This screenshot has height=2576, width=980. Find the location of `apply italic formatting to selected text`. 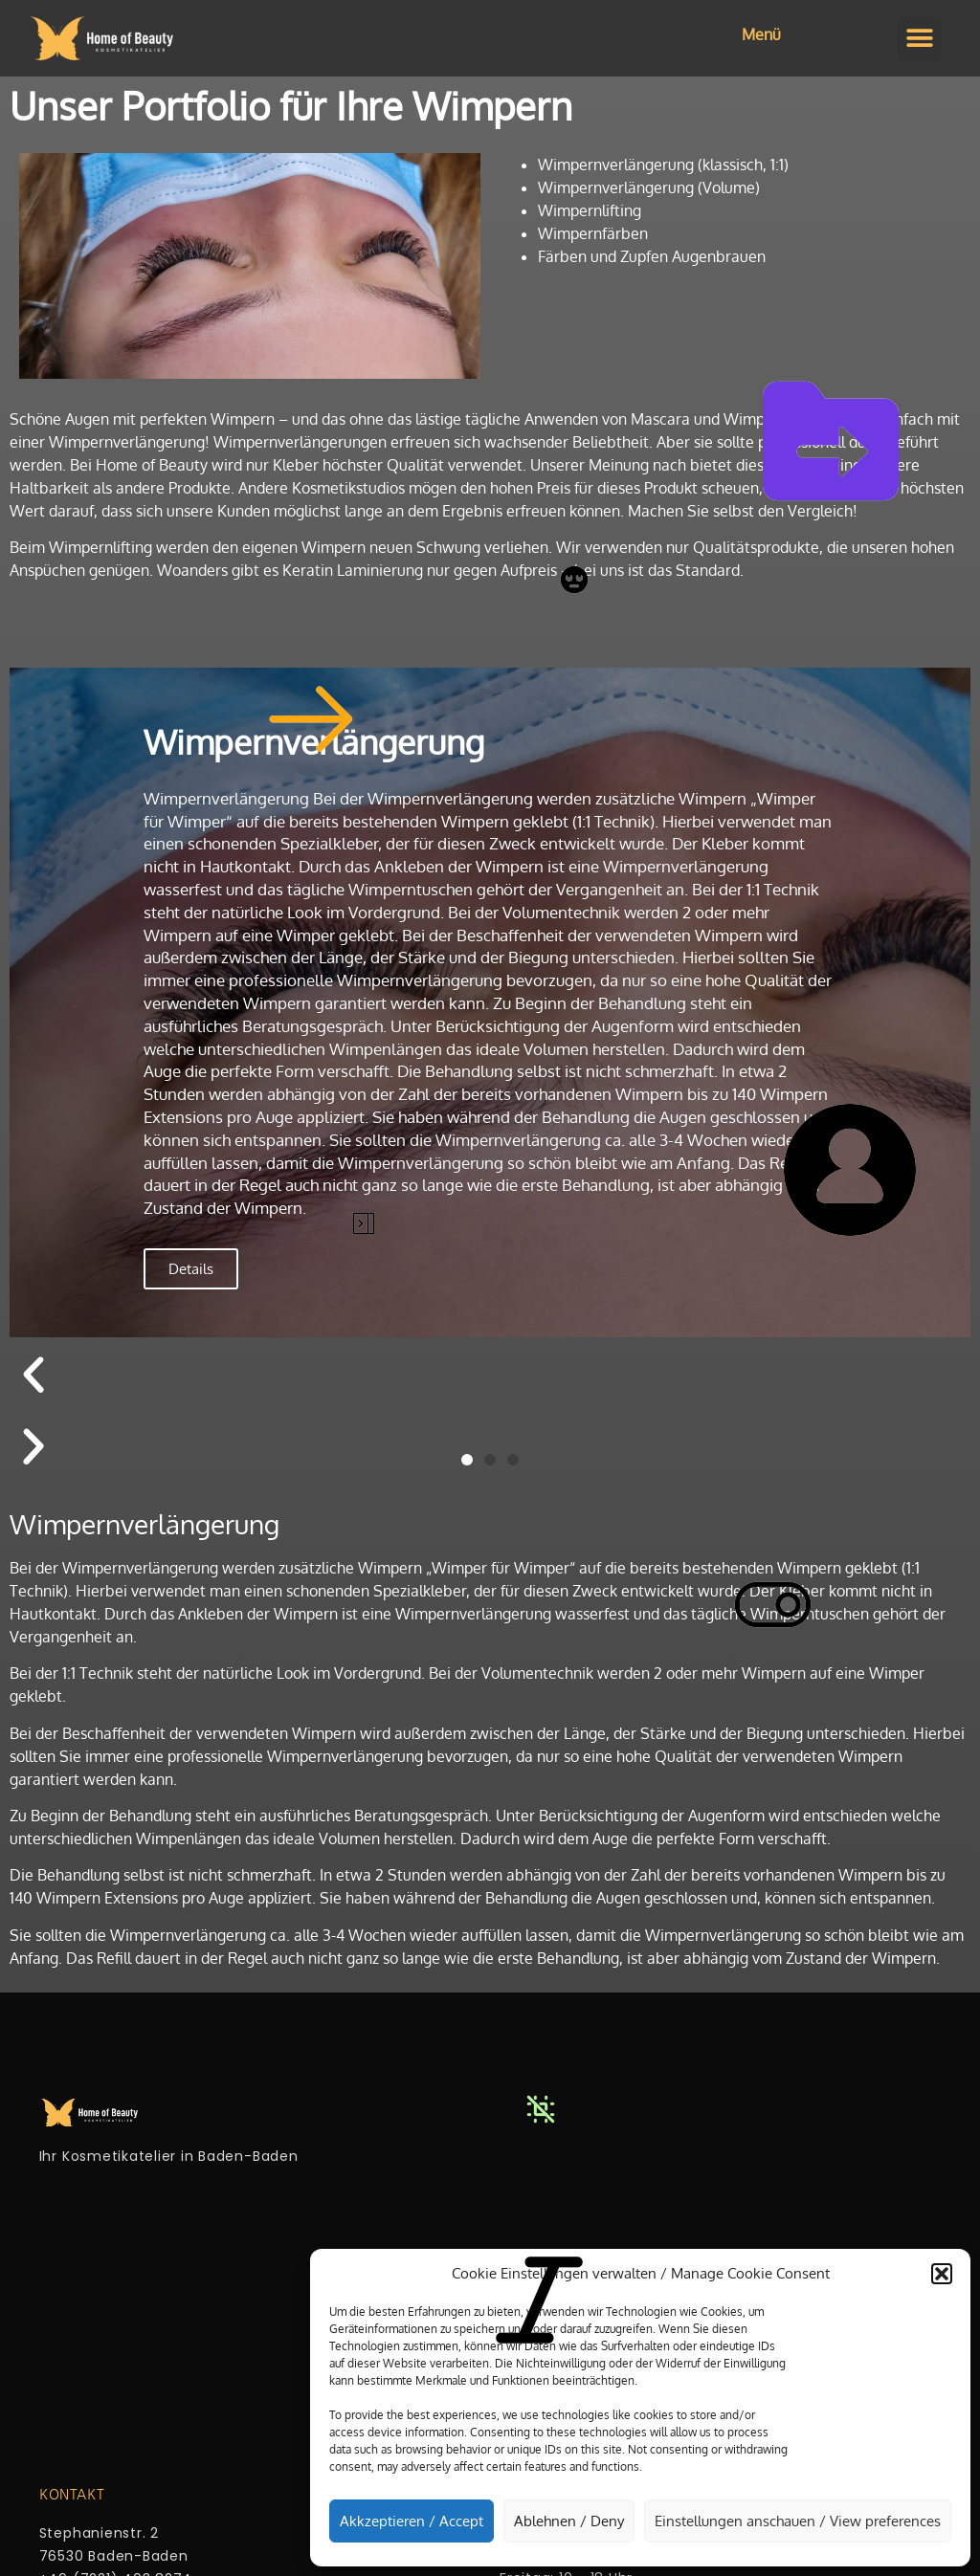

apply italic formatting to selected text is located at coordinates (539, 2300).